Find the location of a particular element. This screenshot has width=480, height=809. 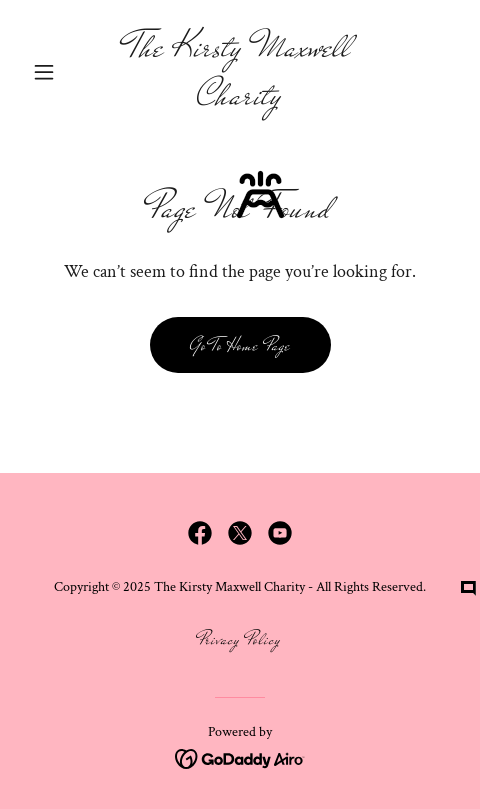

open comments section is located at coordinates (468, 588).